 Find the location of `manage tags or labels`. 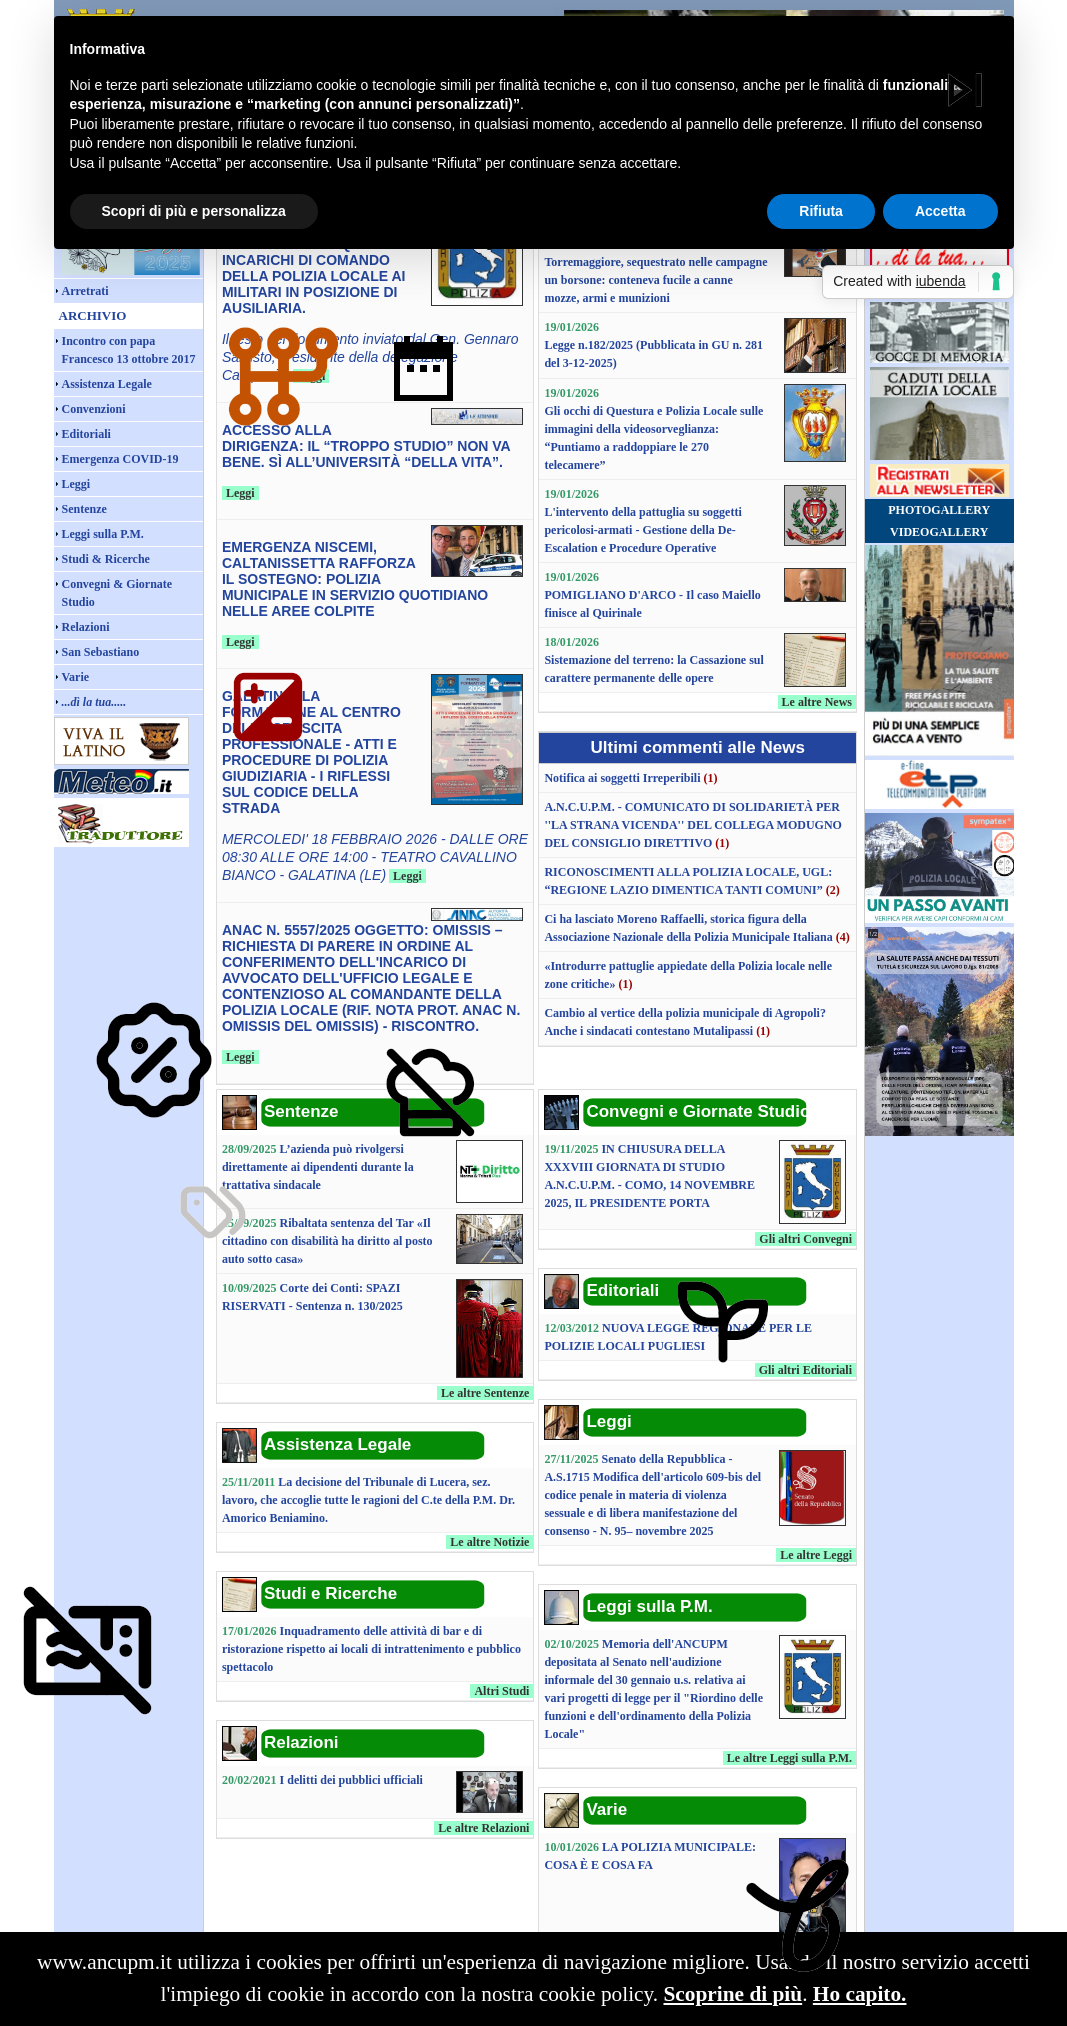

manage tags or labels is located at coordinates (213, 1209).